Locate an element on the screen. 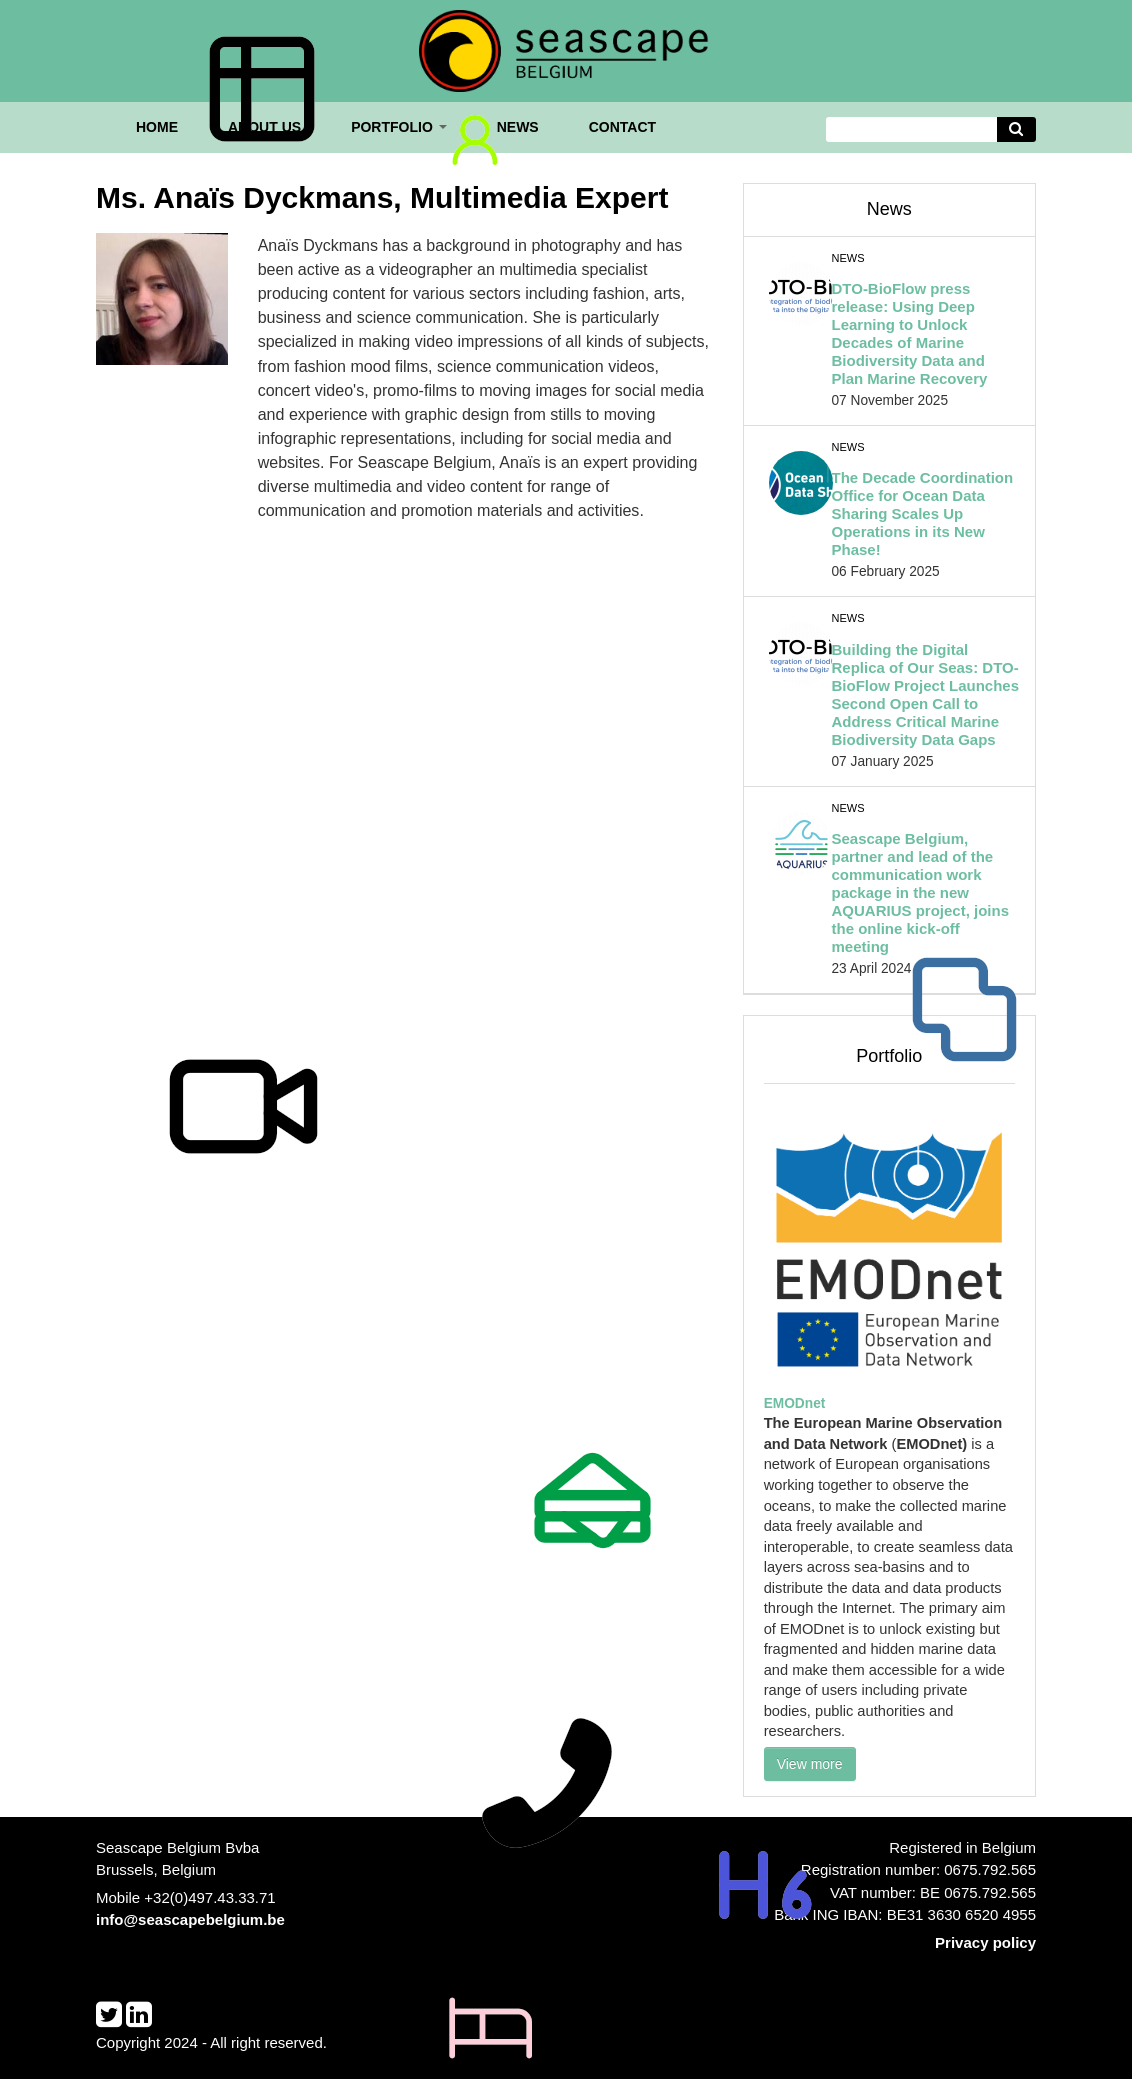  make a phone call is located at coordinates (547, 1783).